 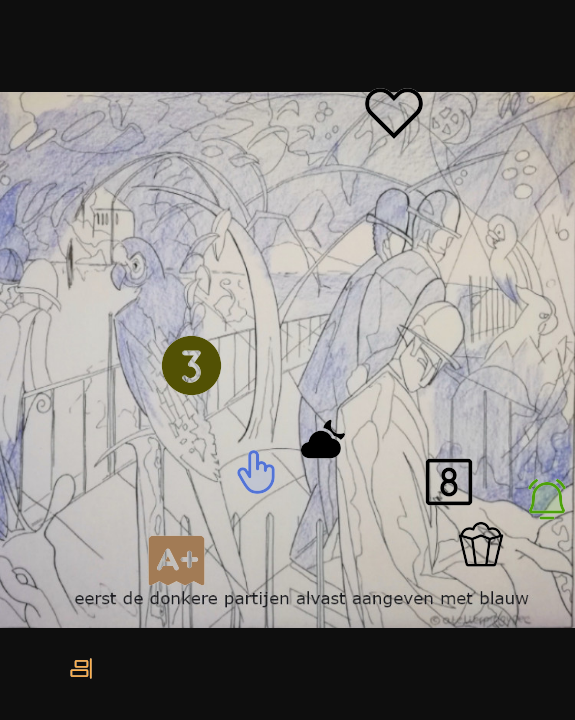 I want to click on align text or content to the right, so click(x=81, y=668).